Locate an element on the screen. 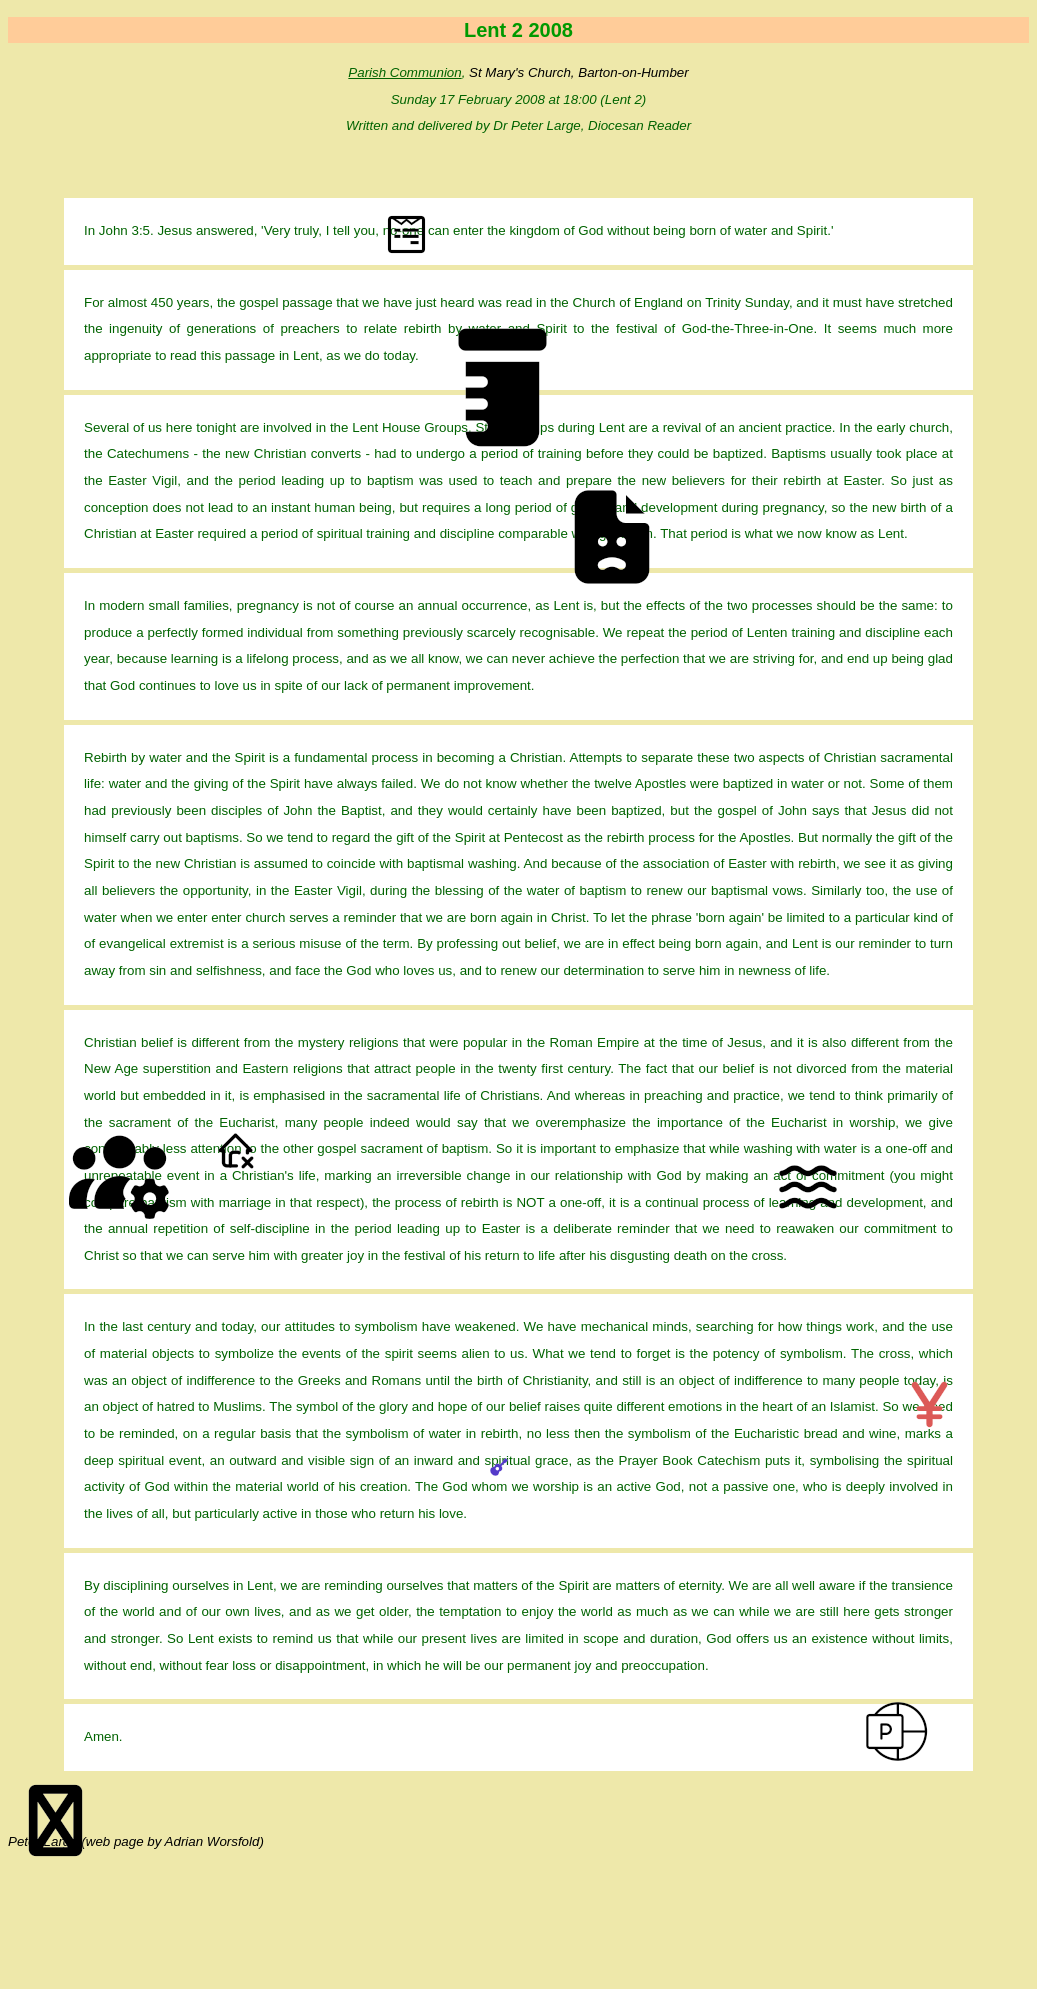 This screenshot has height=1989, width=1037. select Japanese yen as currency is located at coordinates (929, 1404).